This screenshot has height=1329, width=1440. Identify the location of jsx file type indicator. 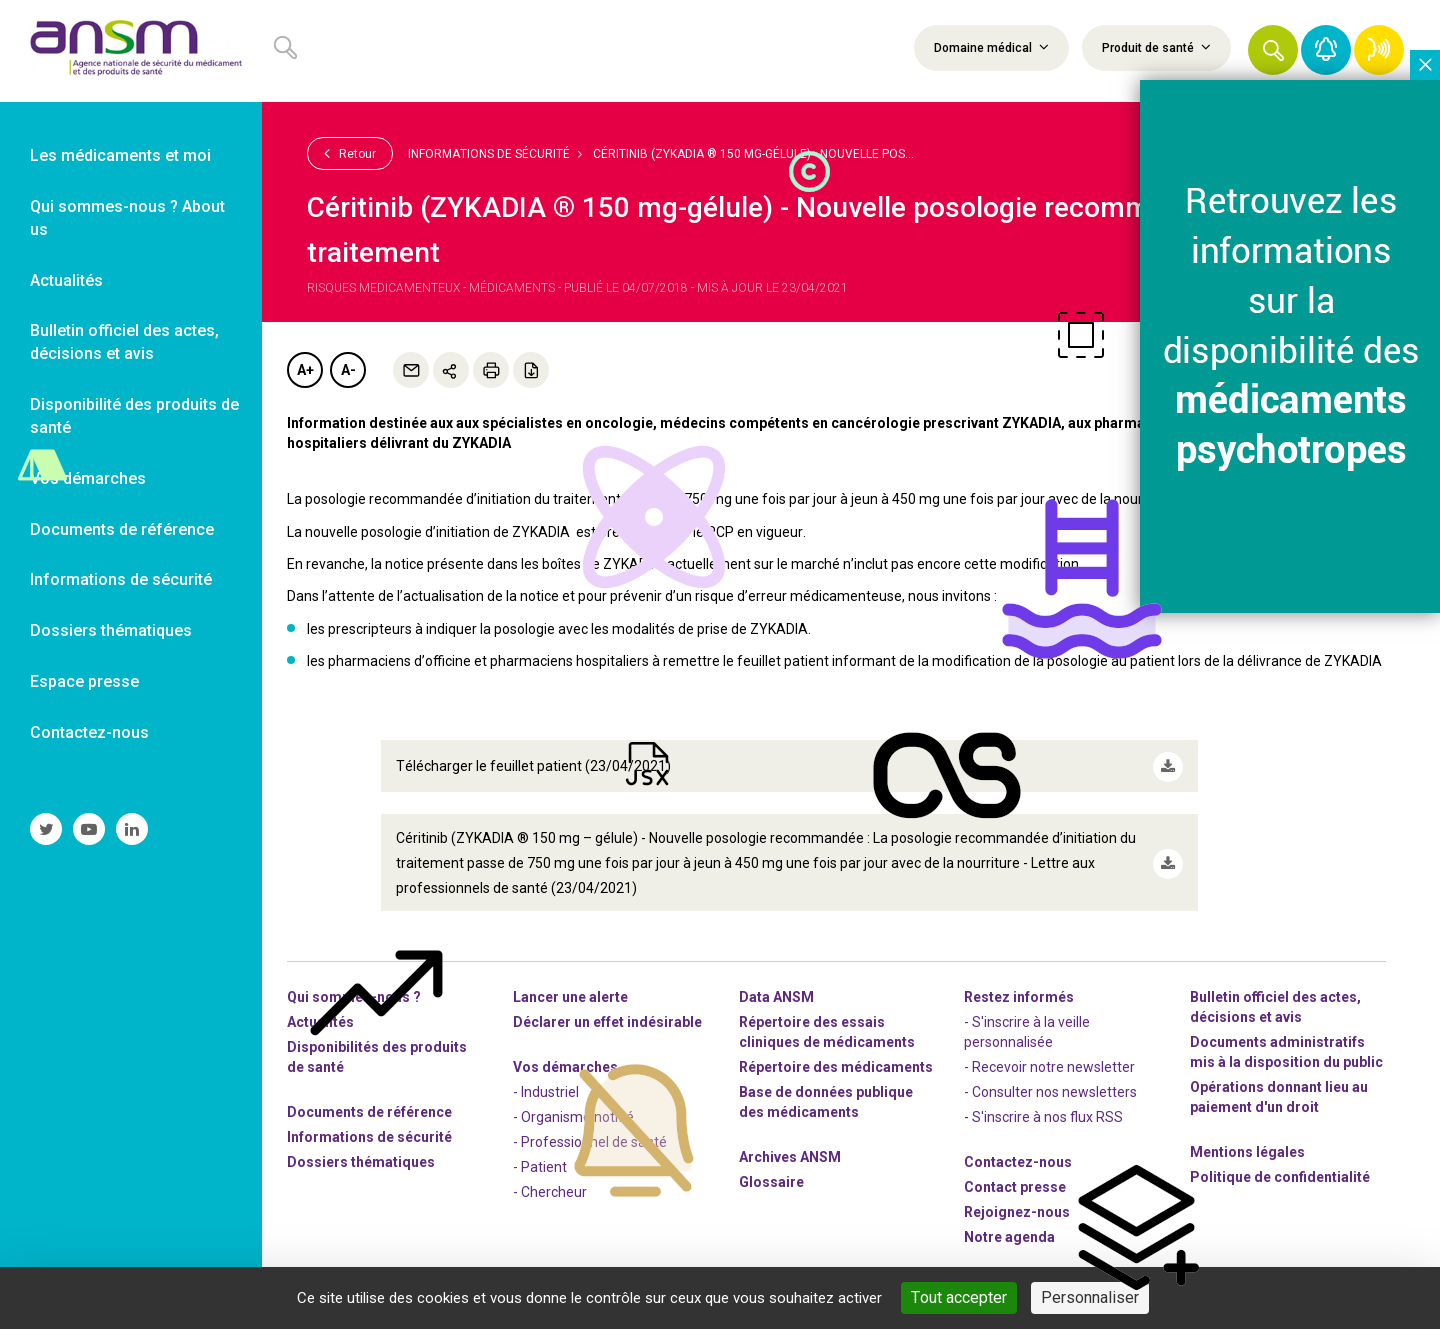
(648, 765).